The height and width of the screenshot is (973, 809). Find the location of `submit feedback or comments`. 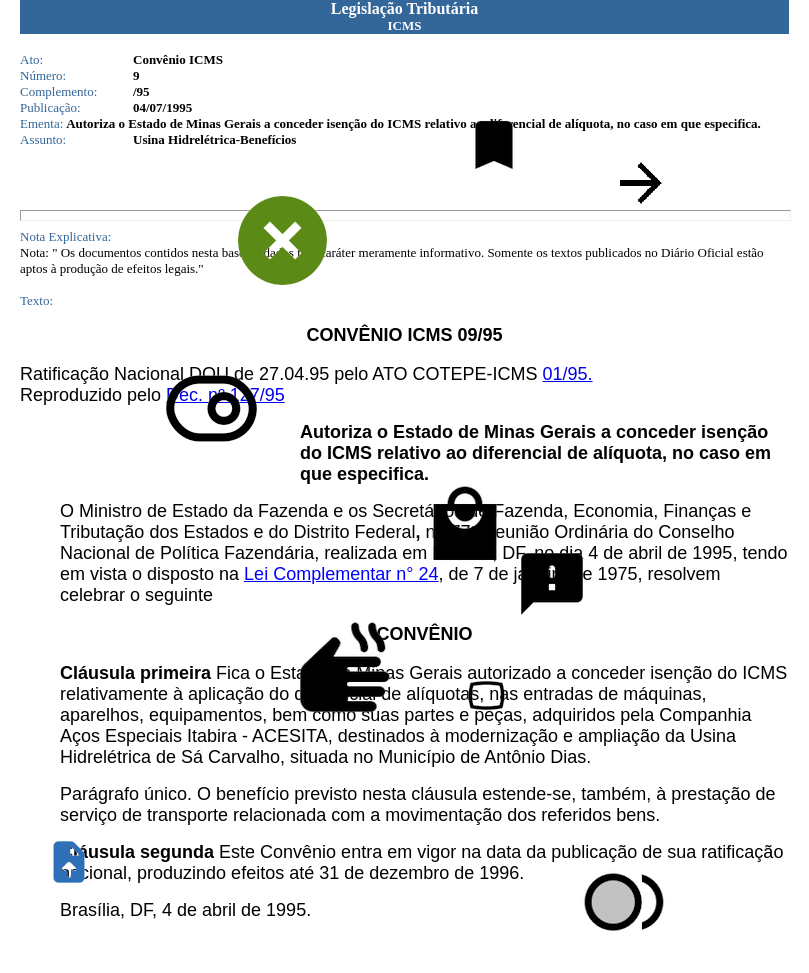

submit feedback or comments is located at coordinates (552, 584).